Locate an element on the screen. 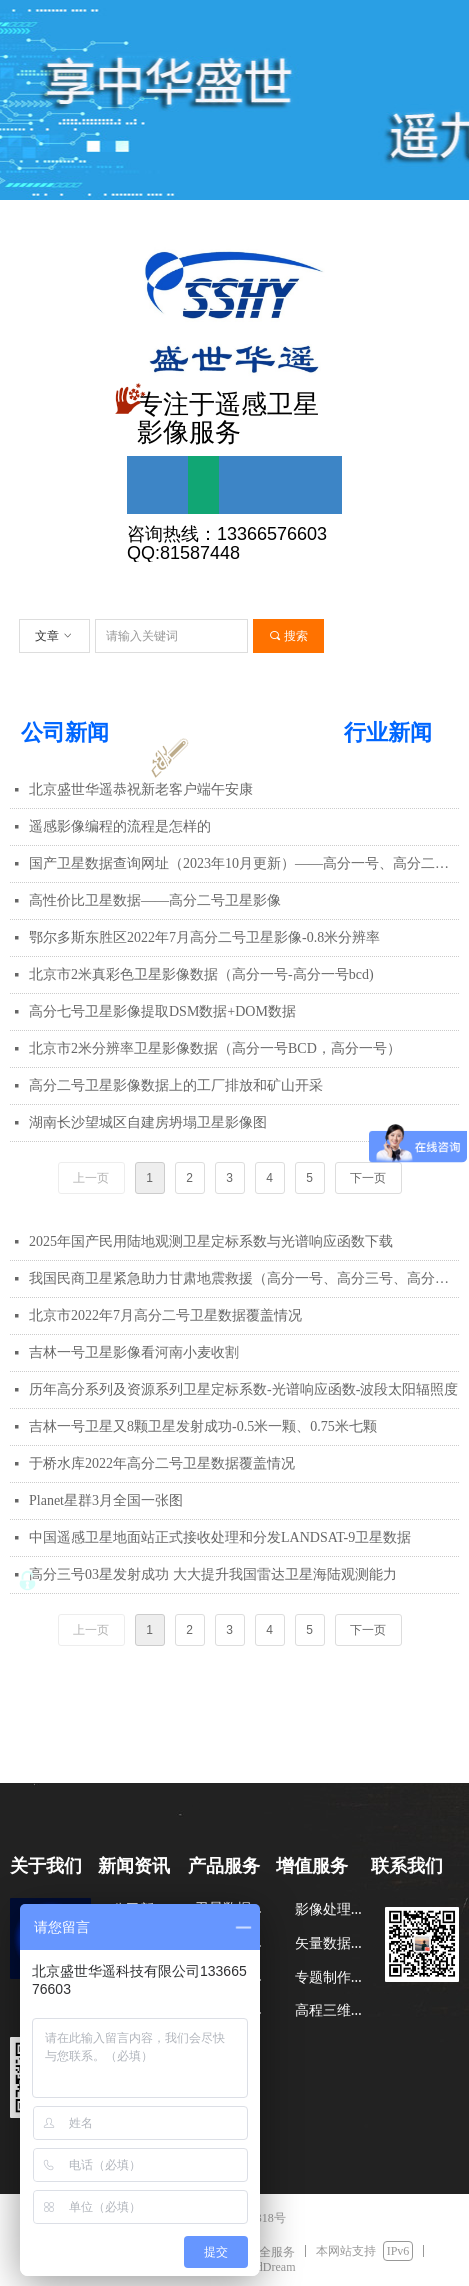 This screenshot has height=2286, width=469. chainsaw tool or equipment icon is located at coordinates (170, 758).